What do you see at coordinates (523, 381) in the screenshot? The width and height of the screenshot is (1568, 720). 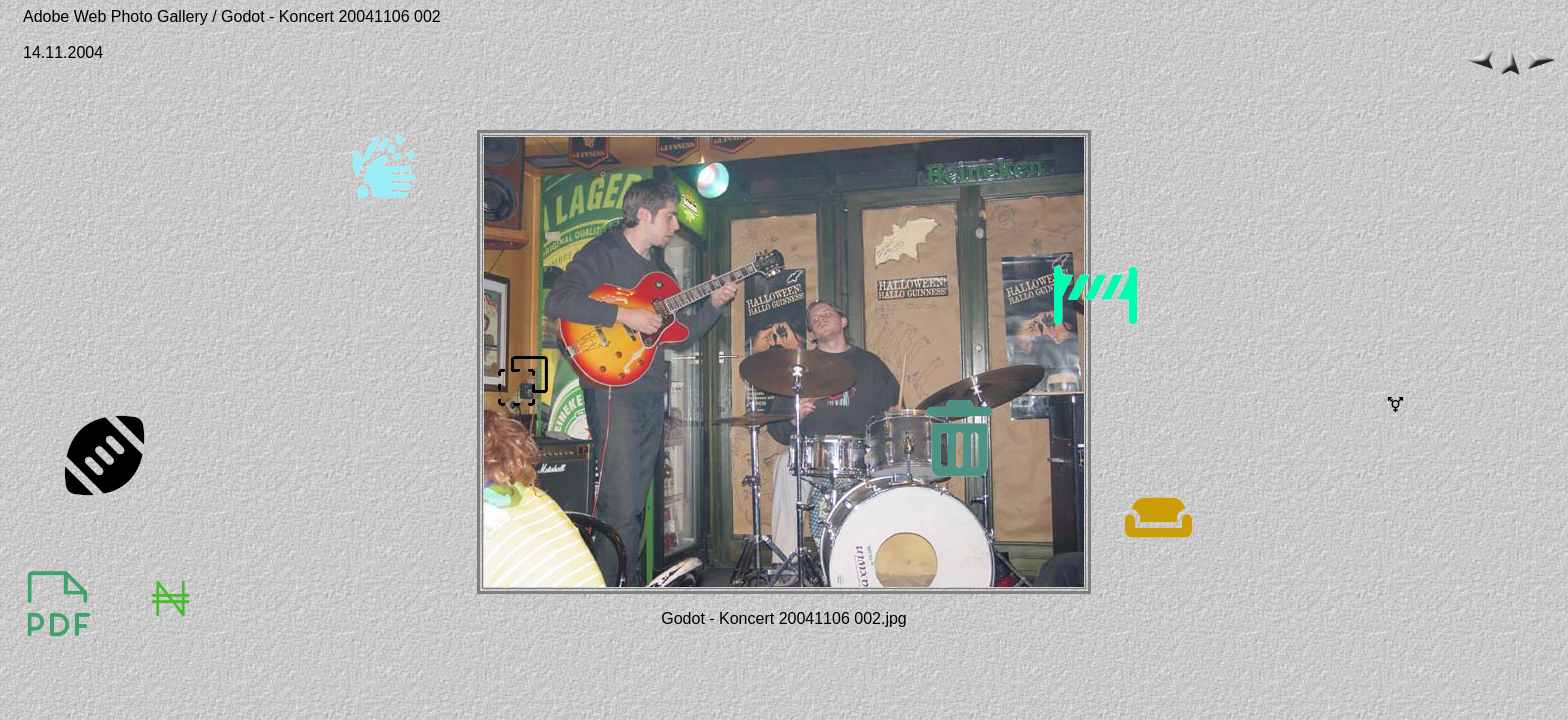 I see `bring selection to front` at bounding box center [523, 381].